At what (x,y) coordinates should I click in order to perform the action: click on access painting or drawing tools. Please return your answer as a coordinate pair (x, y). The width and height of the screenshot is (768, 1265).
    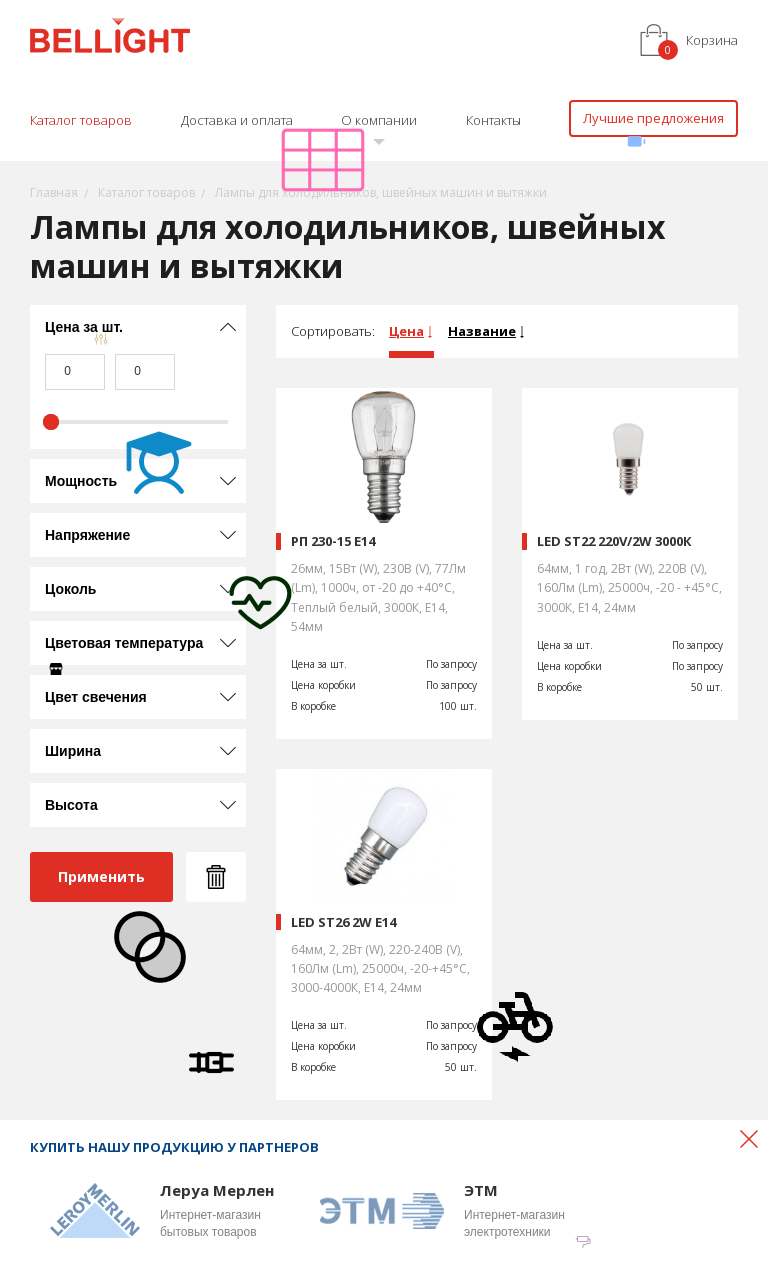
    Looking at the image, I should click on (583, 1241).